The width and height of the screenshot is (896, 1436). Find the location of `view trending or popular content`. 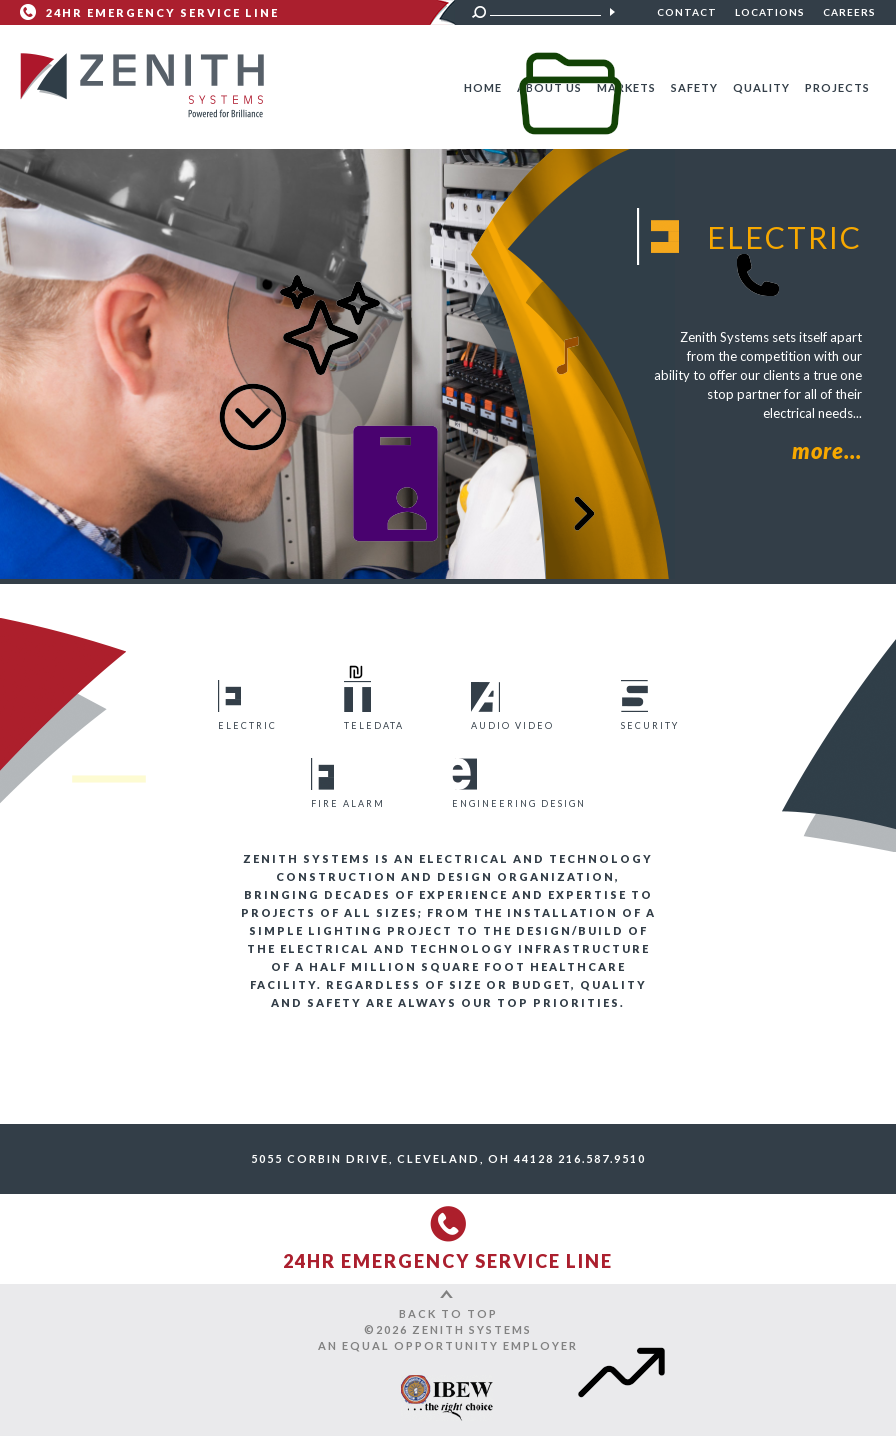

view trending or popular content is located at coordinates (621, 1372).